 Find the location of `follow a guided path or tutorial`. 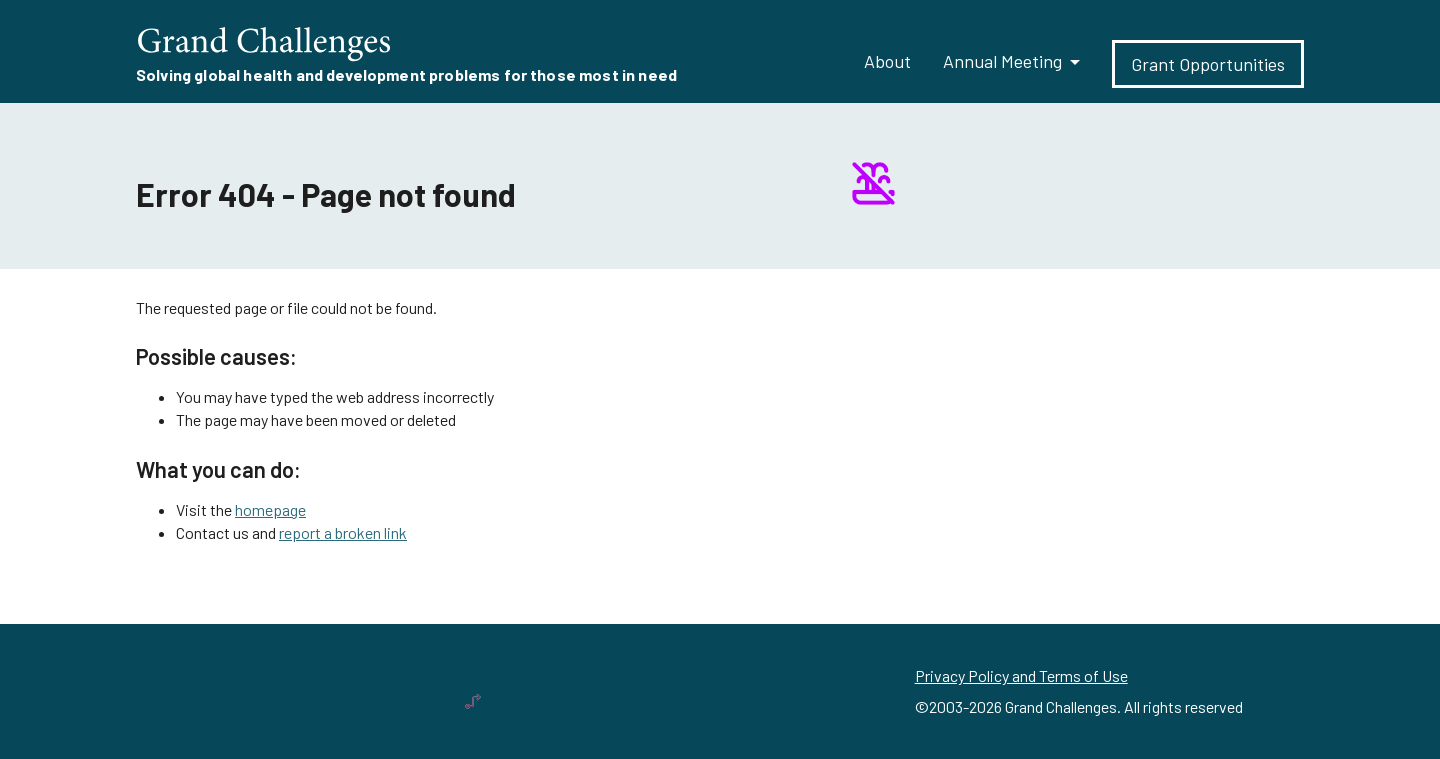

follow a guided path or tutorial is located at coordinates (473, 701).